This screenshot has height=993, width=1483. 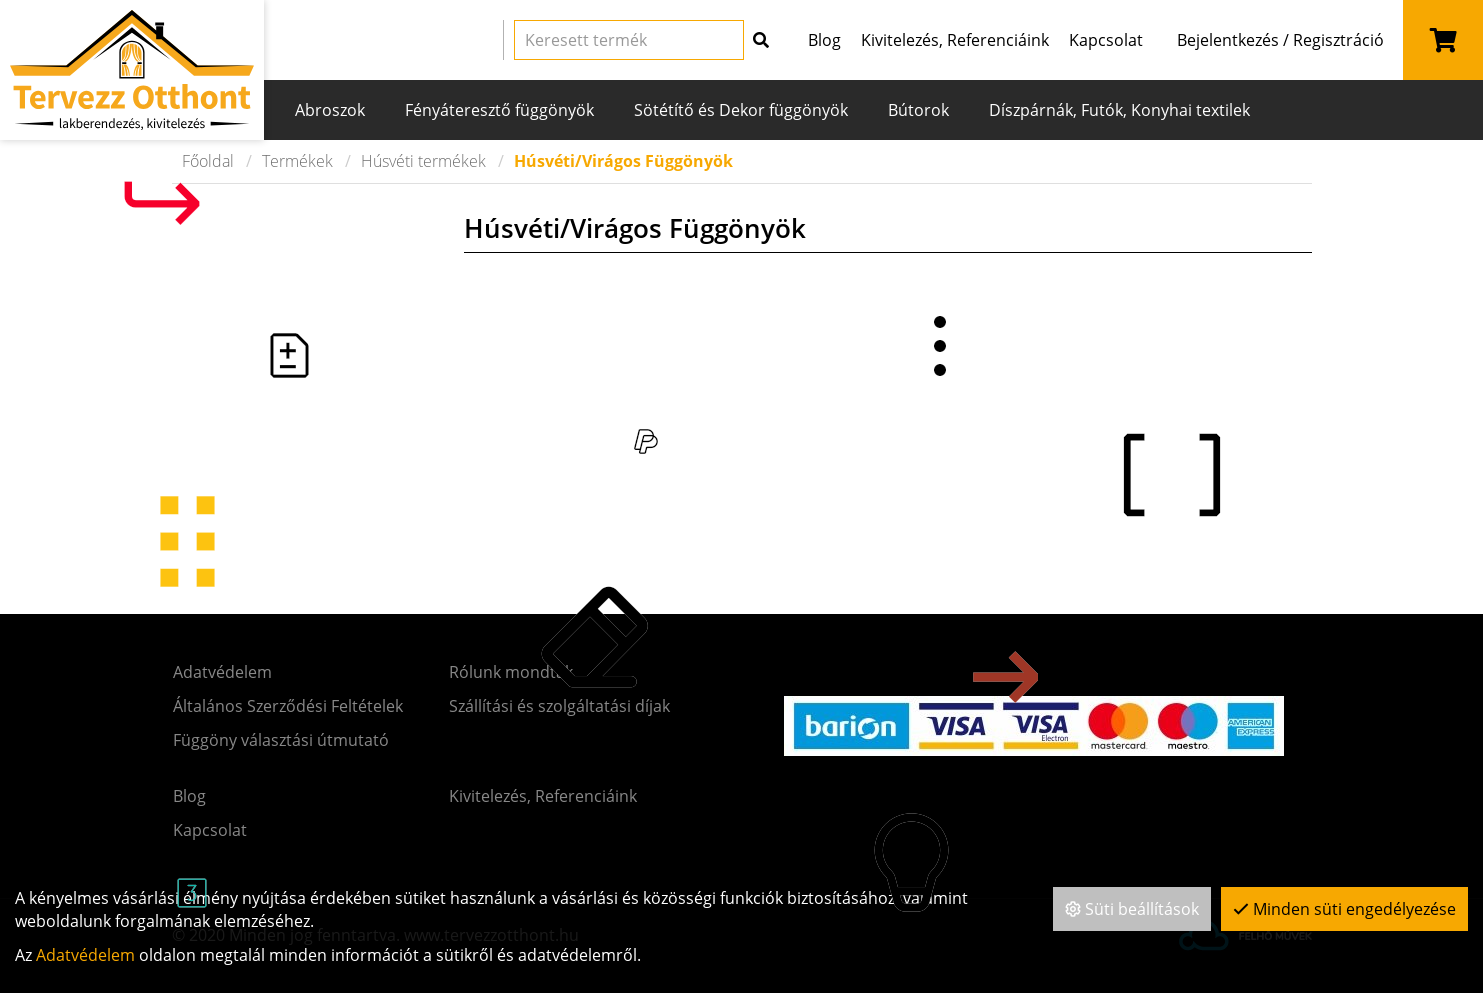 I want to click on navigate to the next item, so click(x=1009, y=678).